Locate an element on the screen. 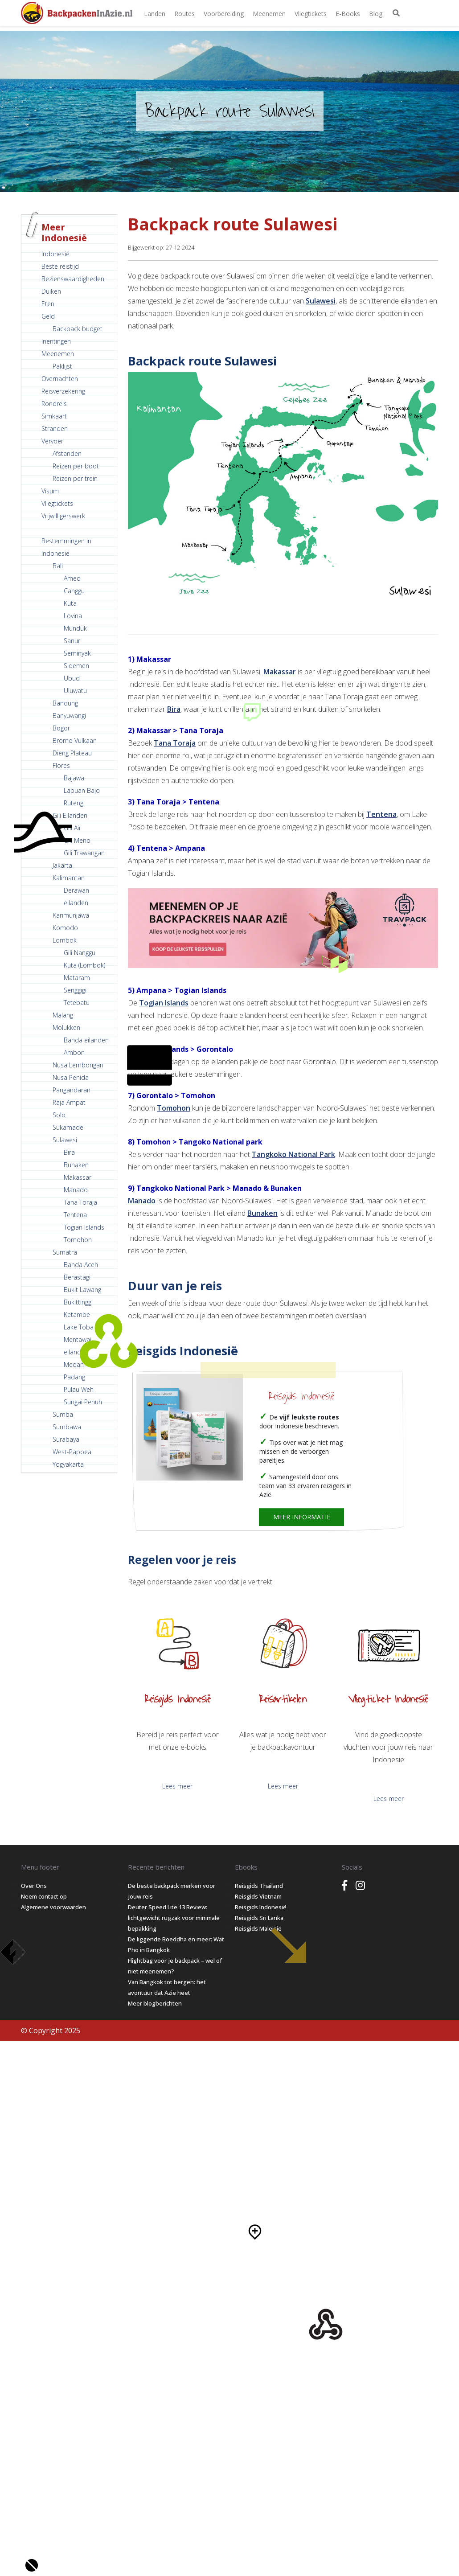  switch to bottom panel layout is located at coordinates (149, 1065).